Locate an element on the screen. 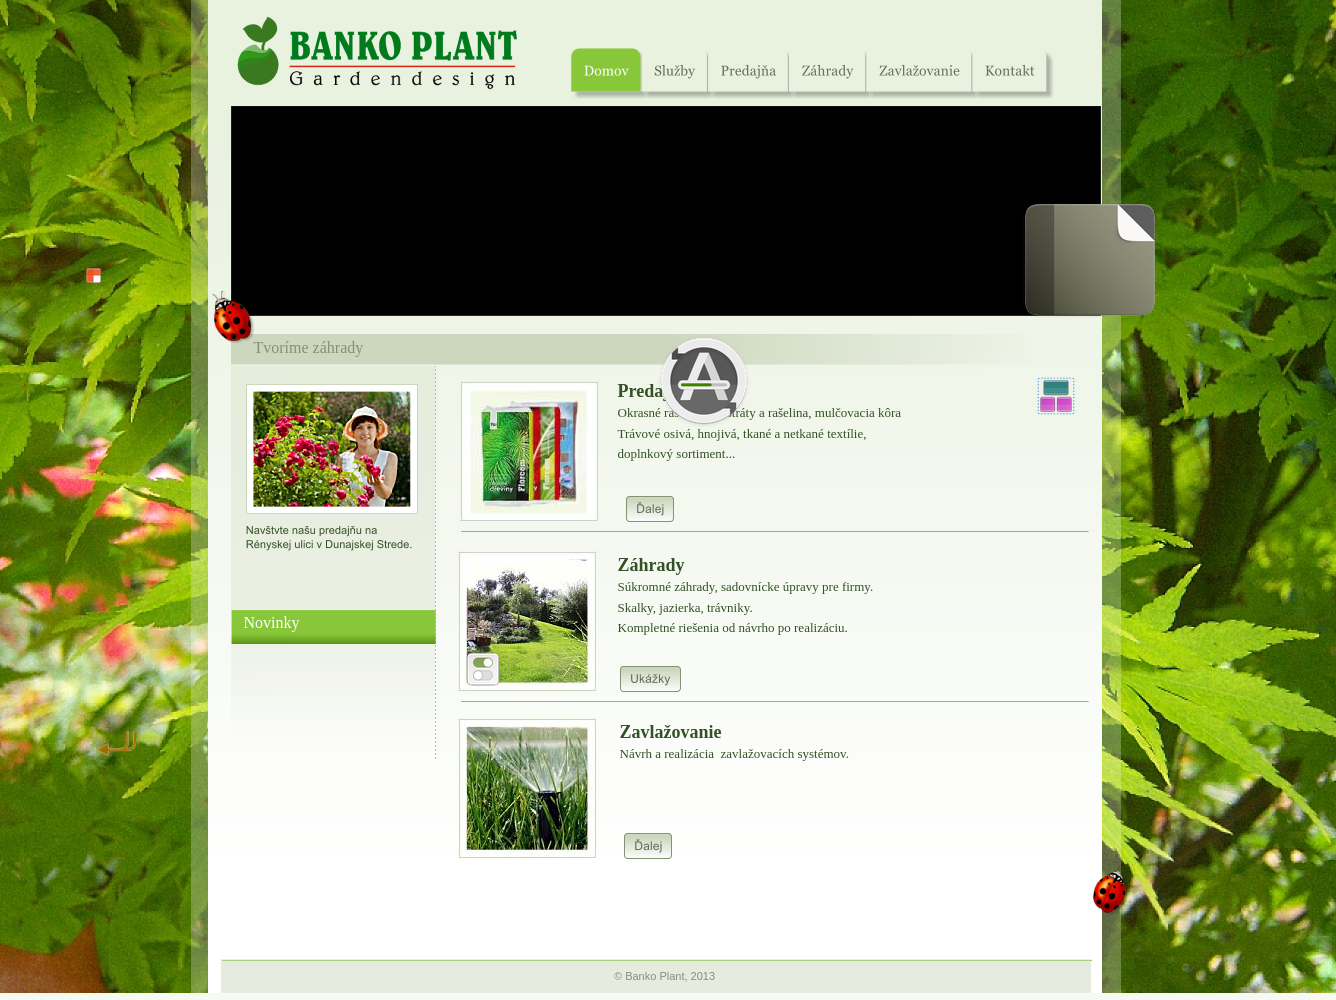 This screenshot has width=1336, height=1000. open system tweaks or settings customization is located at coordinates (483, 669).